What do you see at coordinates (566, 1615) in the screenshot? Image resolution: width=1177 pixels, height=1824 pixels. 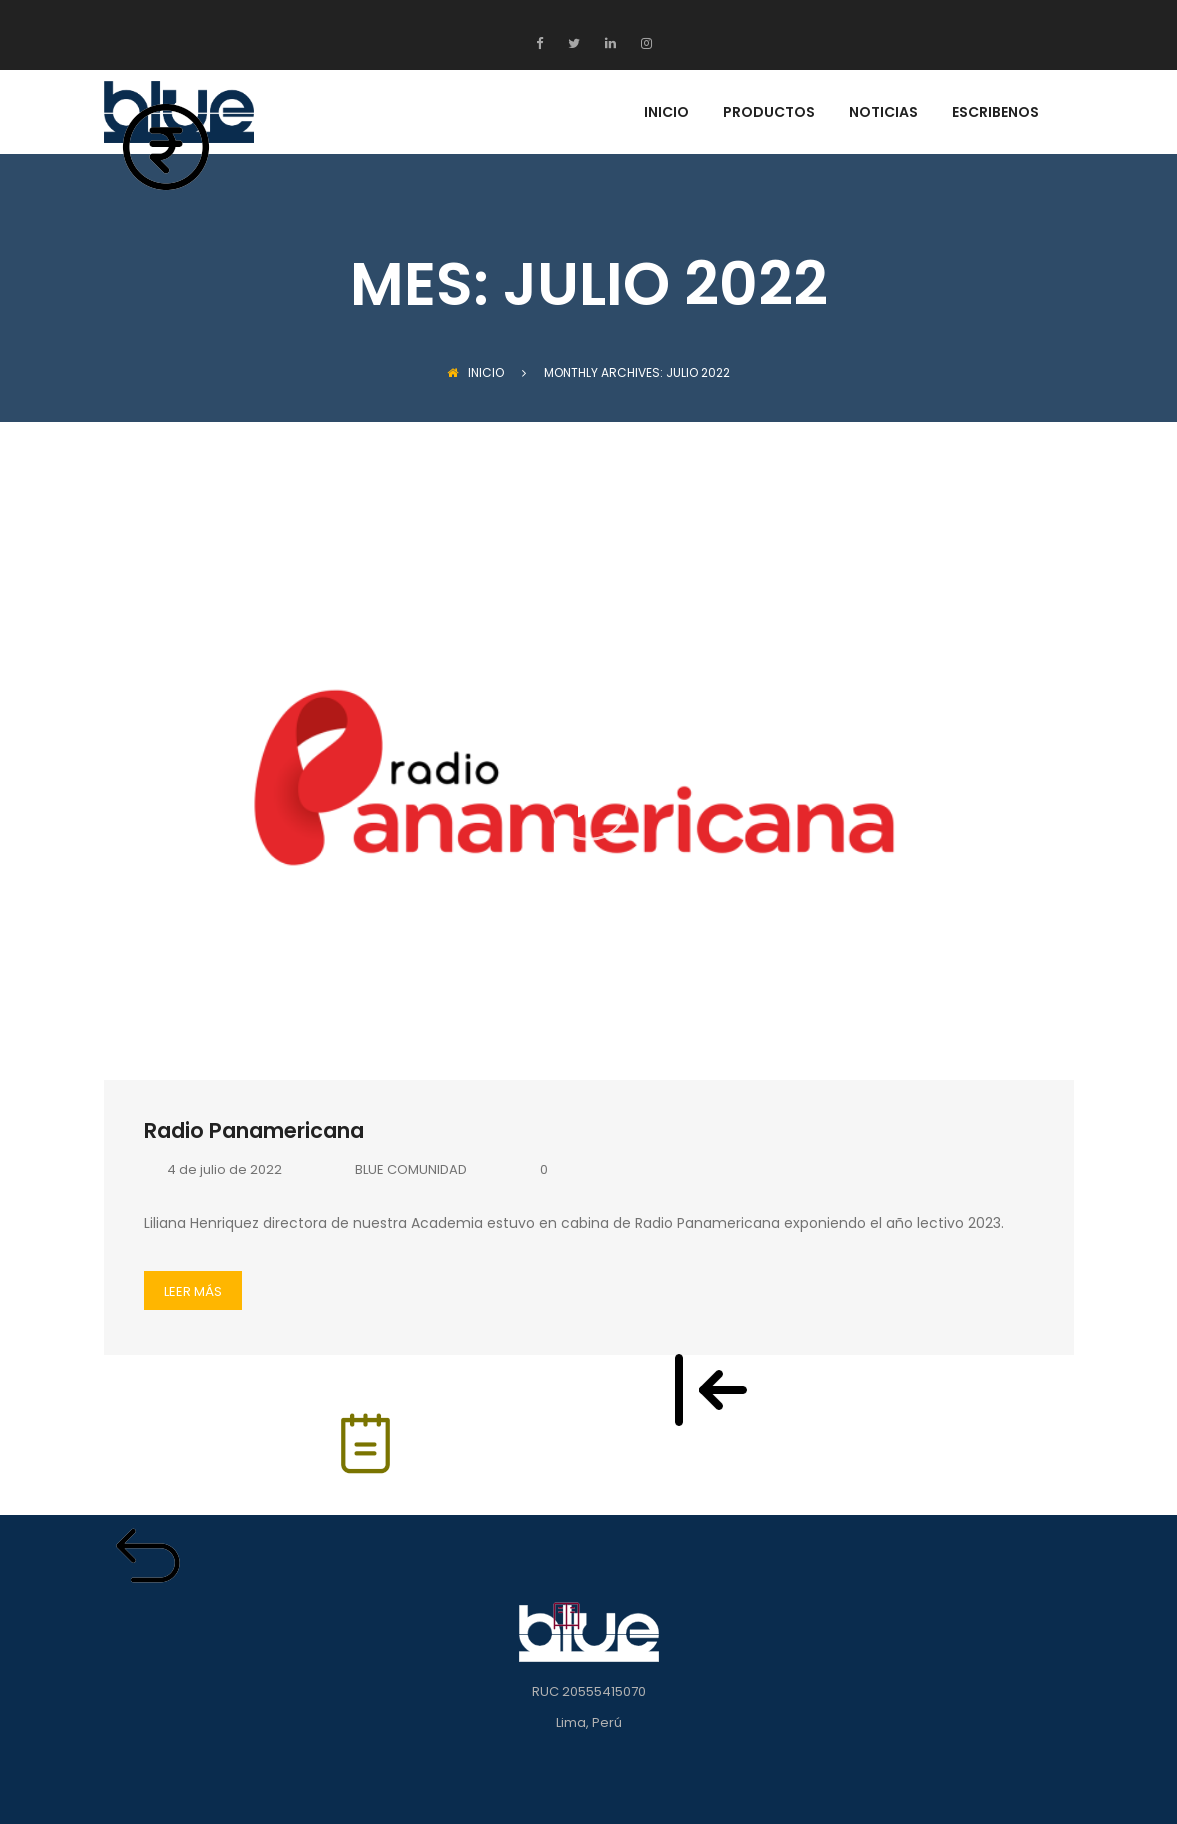 I see `access storage lockers` at bounding box center [566, 1615].